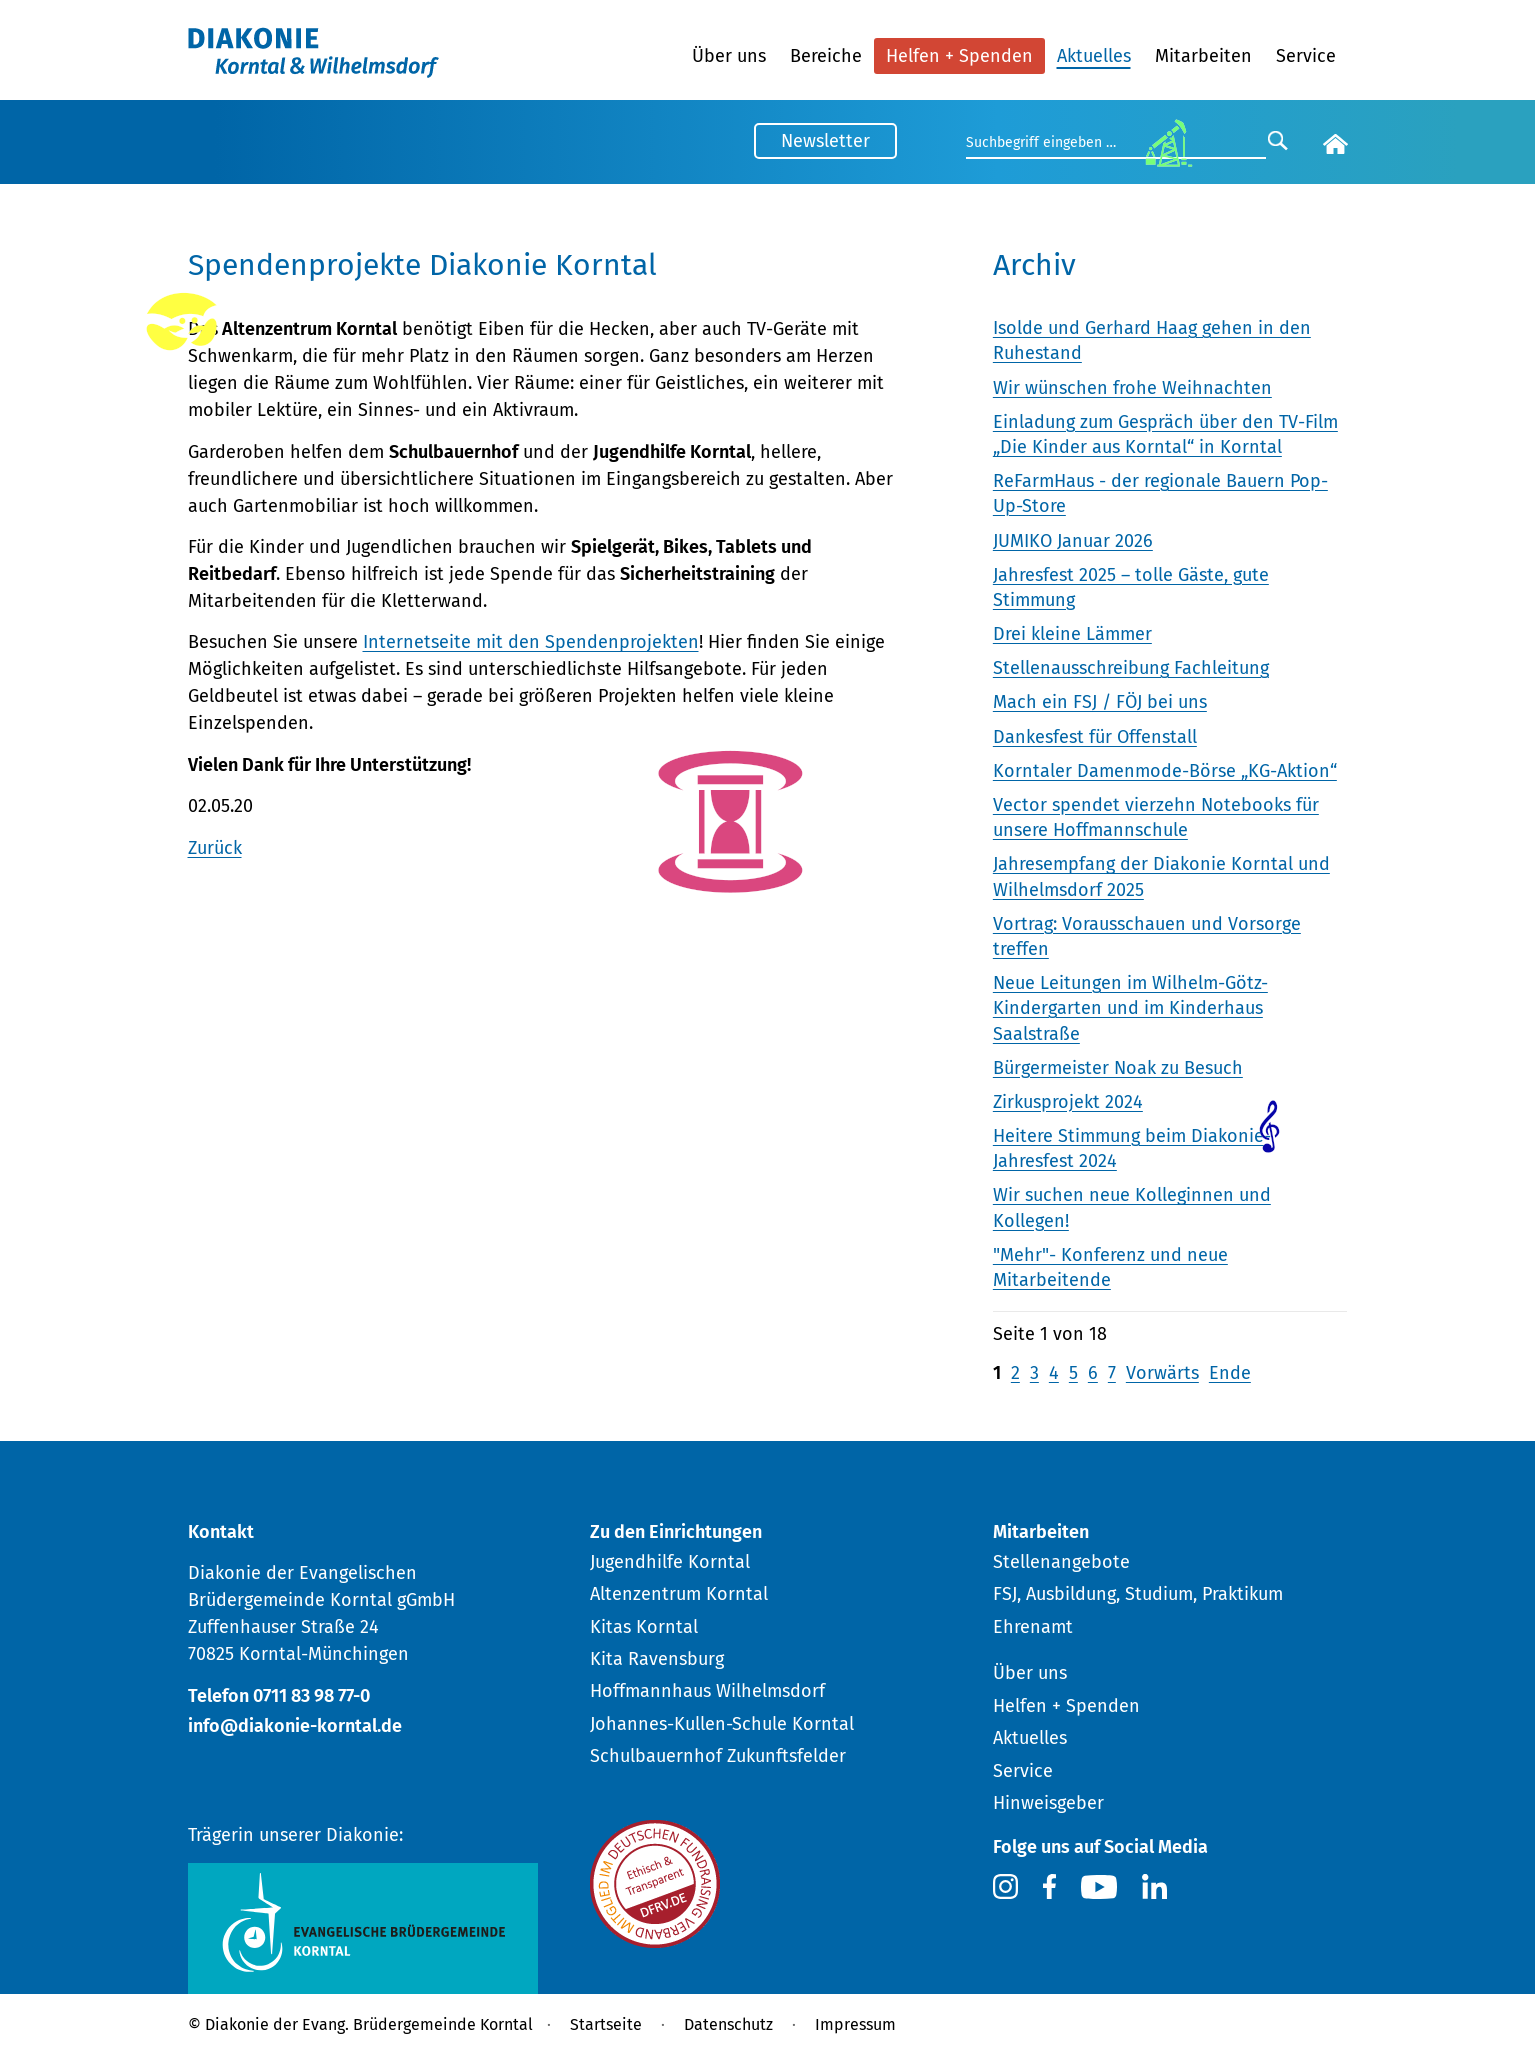  What do you see at coordinates (1169, 143) in the screenshot?
I see `access oil production or extraction features` at bounding box center [1169, 143].